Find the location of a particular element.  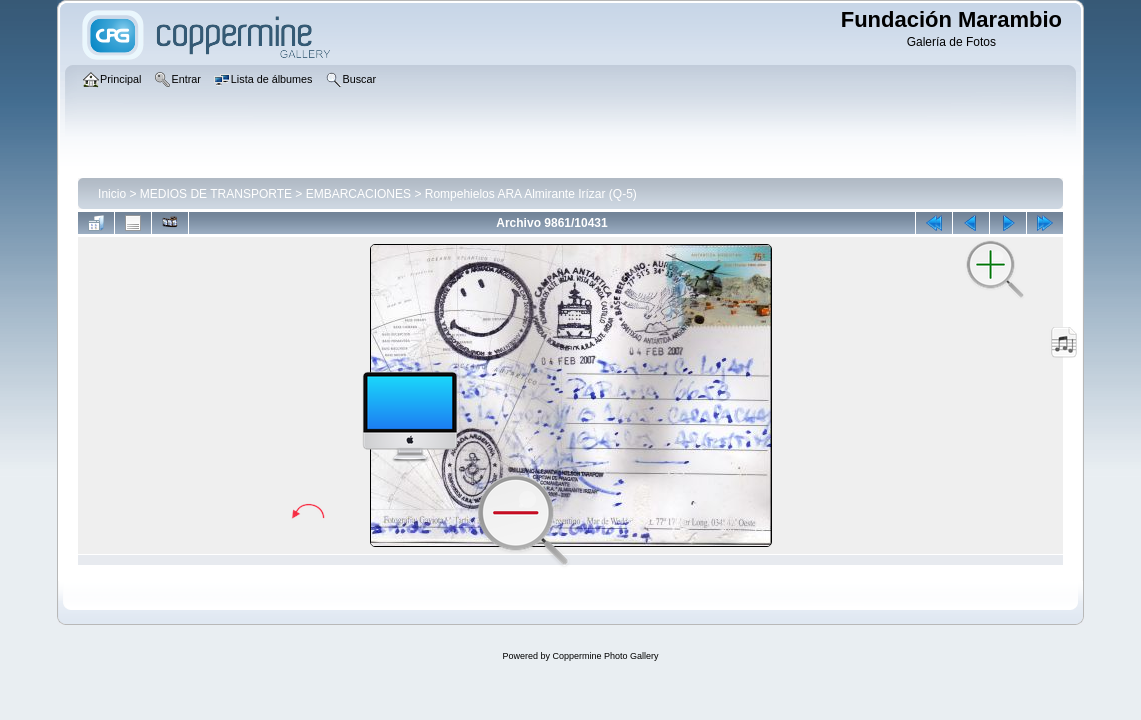

an iMelody ringtone file is located at coordinates (1064, 342).